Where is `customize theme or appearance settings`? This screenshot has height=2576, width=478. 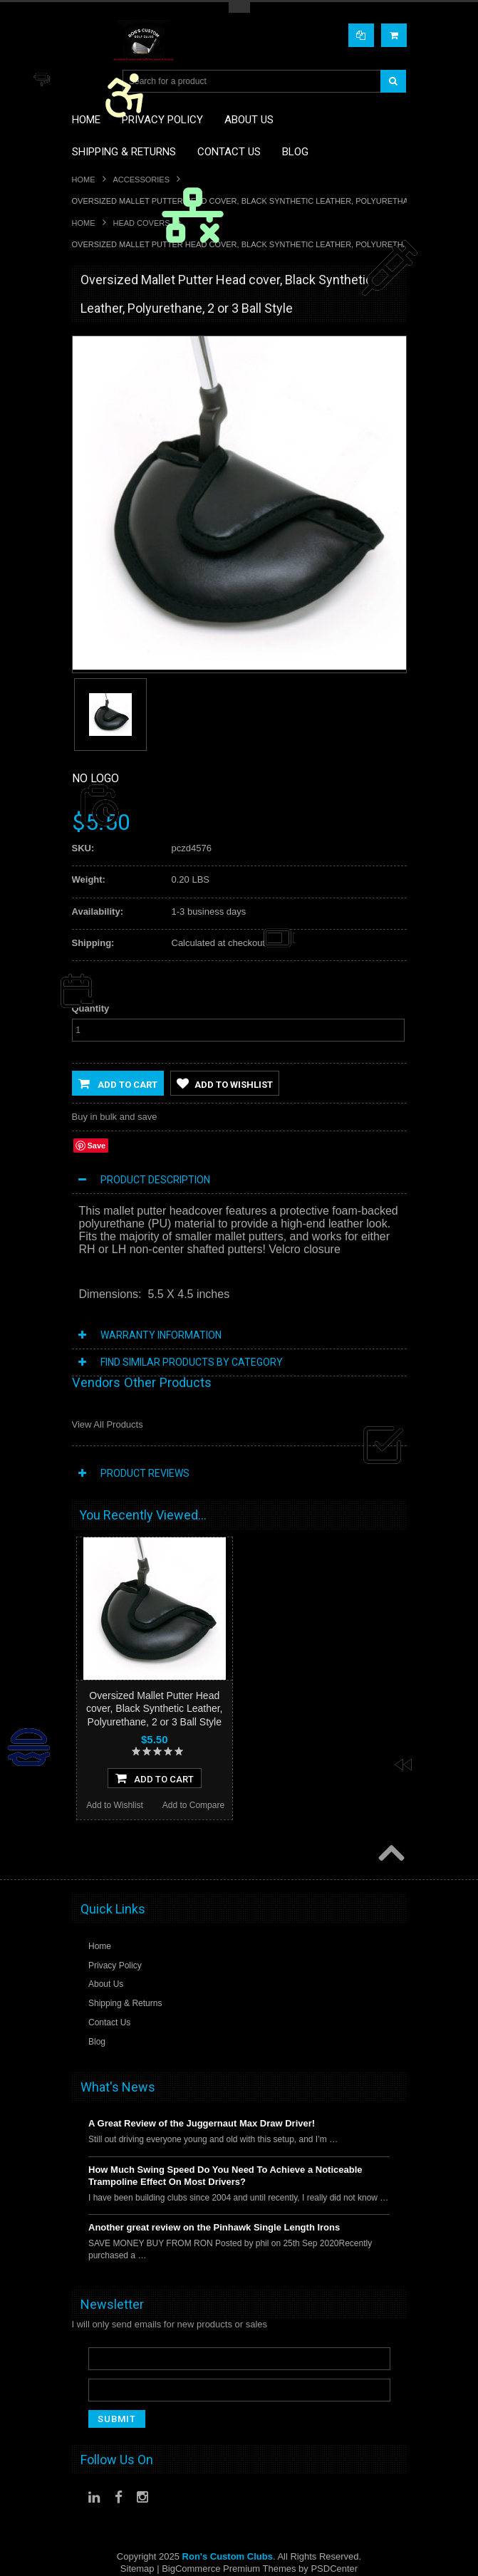 customize theme or appearance settings is located at coordinates (41, 78).